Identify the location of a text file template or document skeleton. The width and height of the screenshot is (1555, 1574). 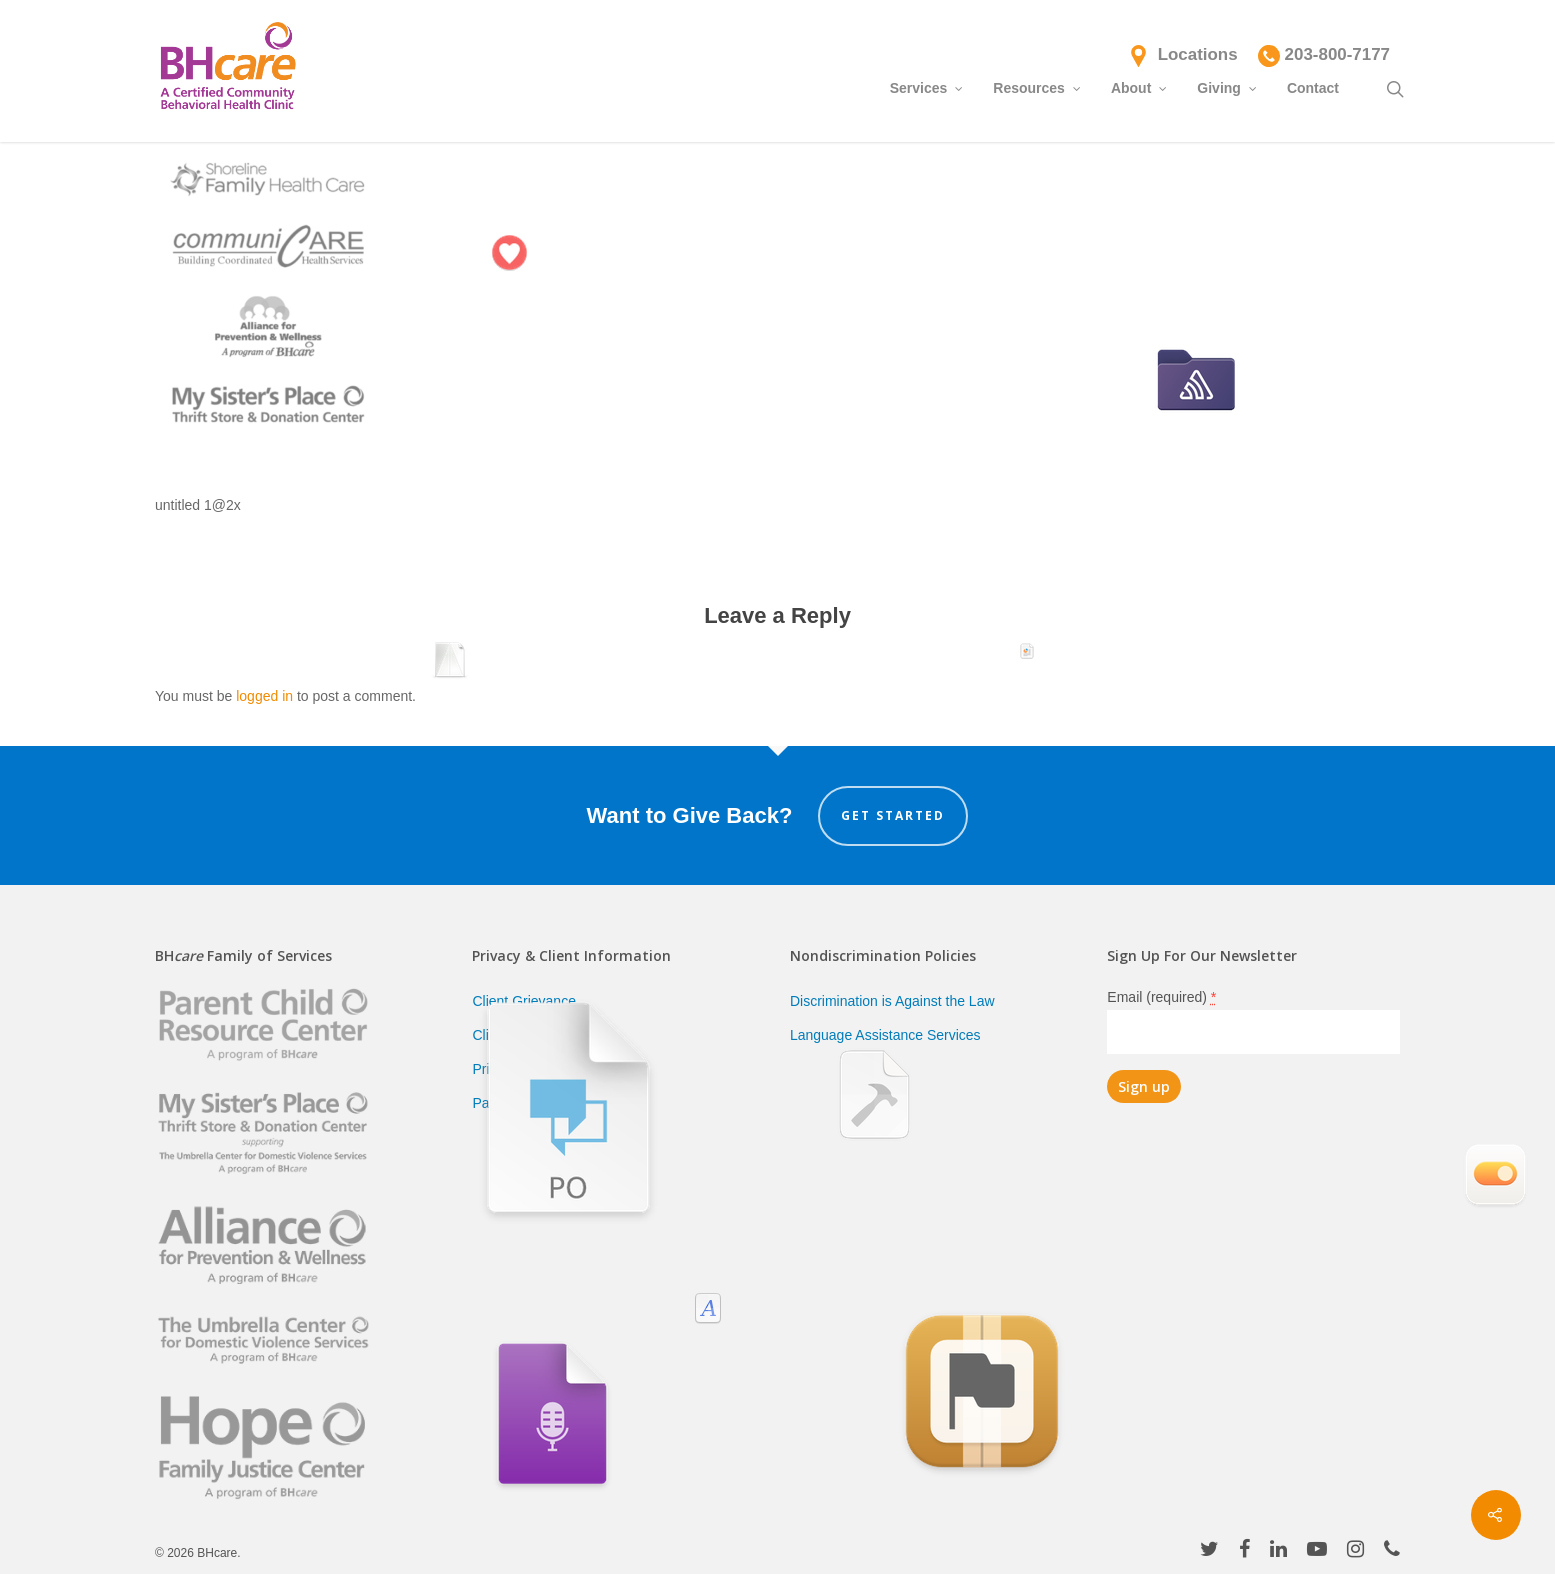
(450, 659).